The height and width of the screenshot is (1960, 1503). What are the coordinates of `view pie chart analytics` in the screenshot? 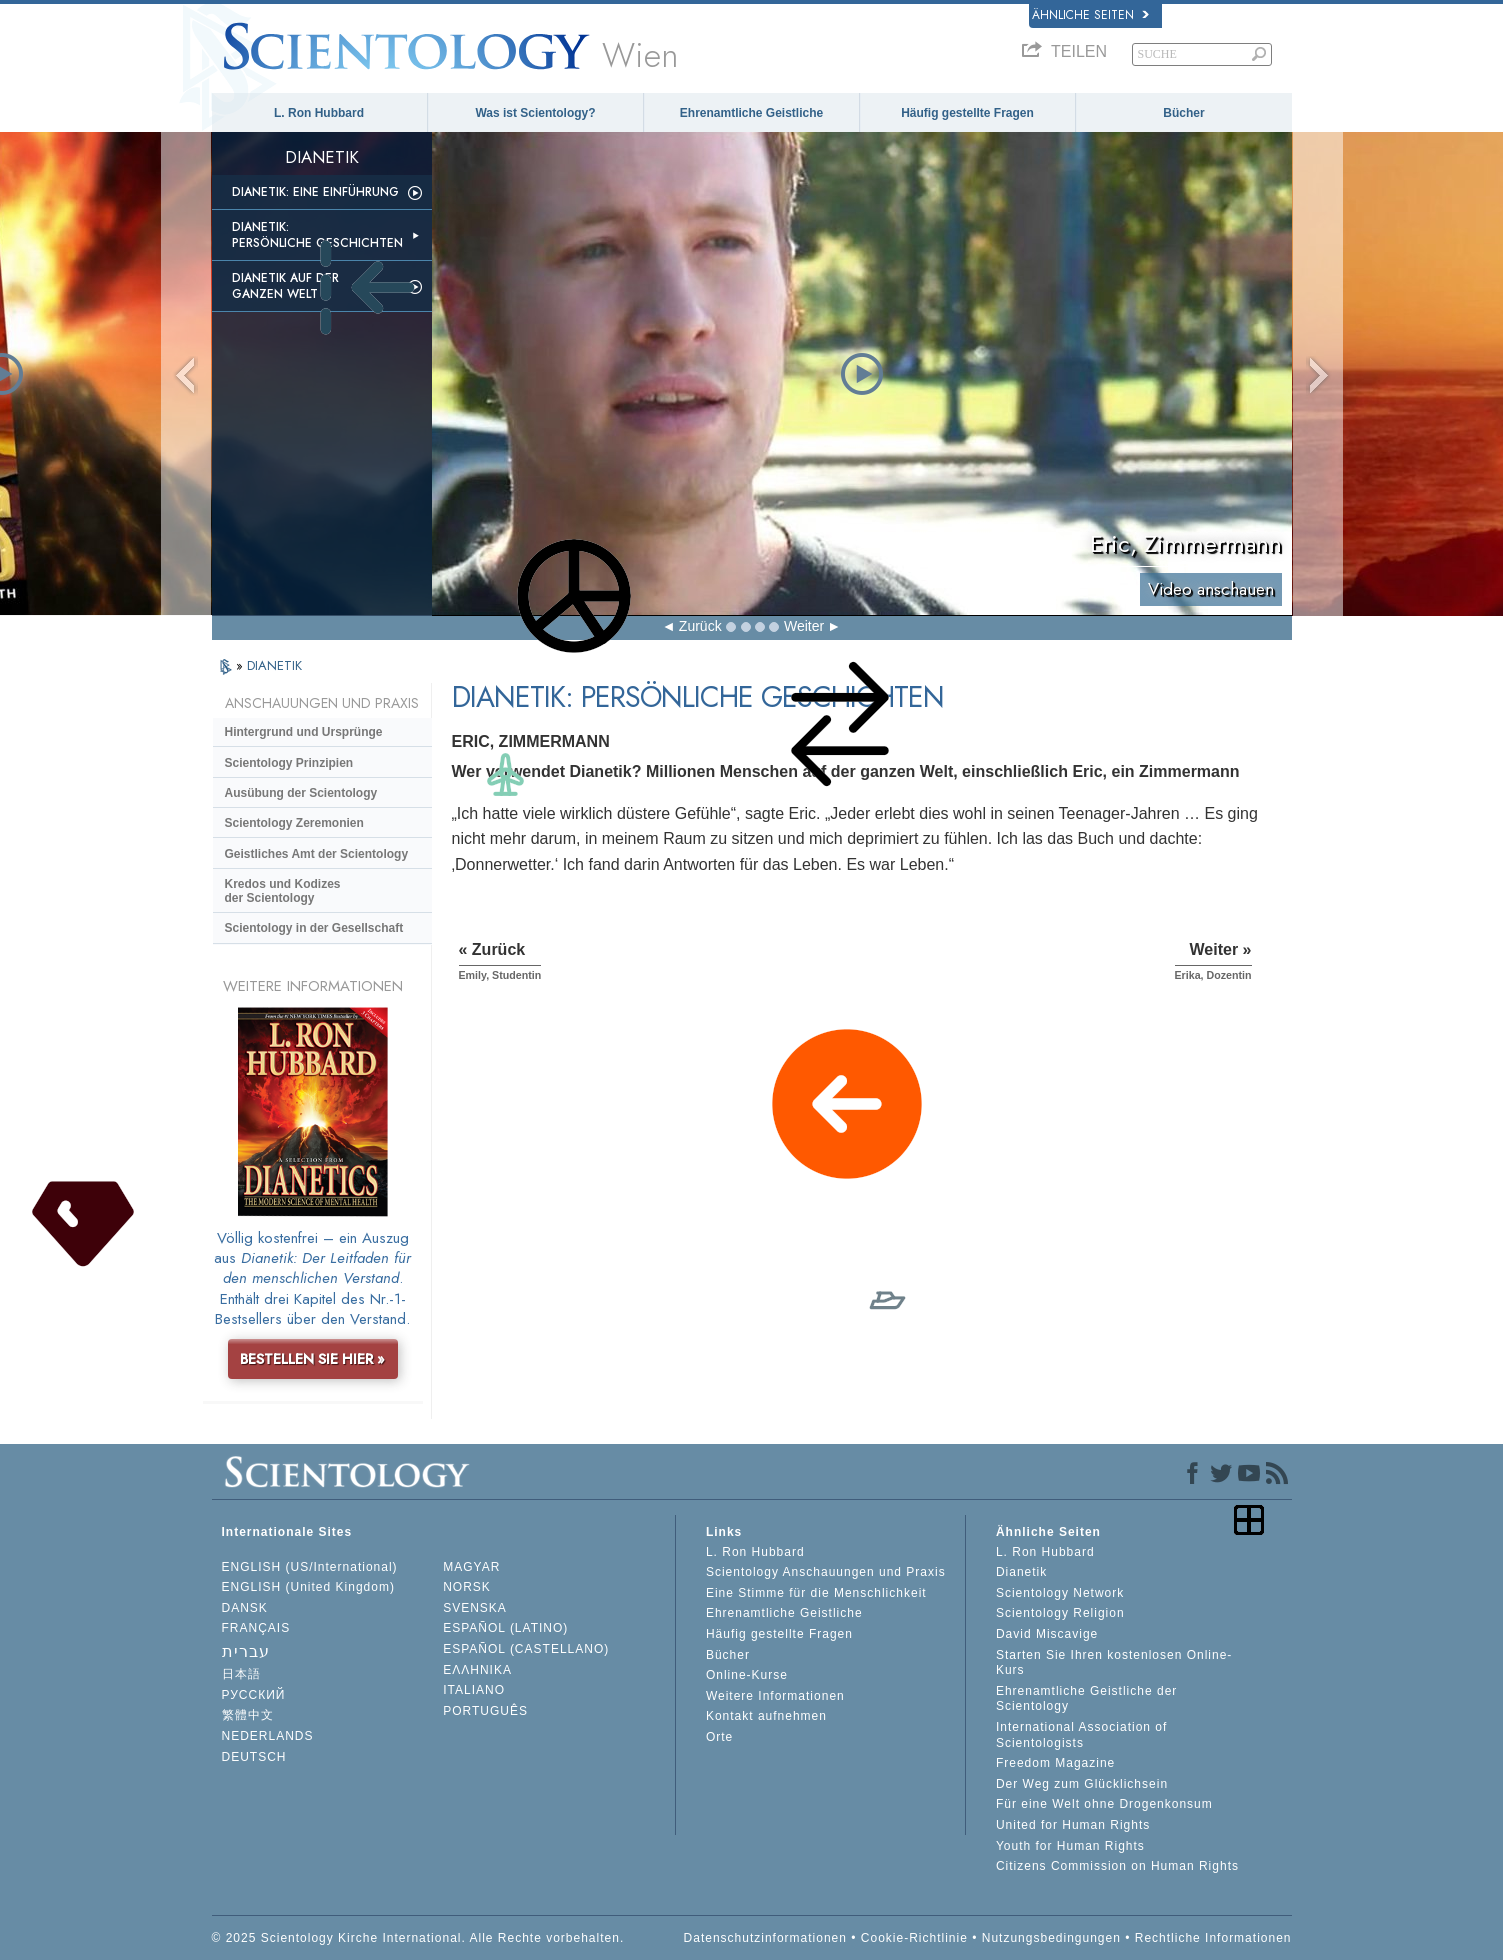 It's located at (574, 596).